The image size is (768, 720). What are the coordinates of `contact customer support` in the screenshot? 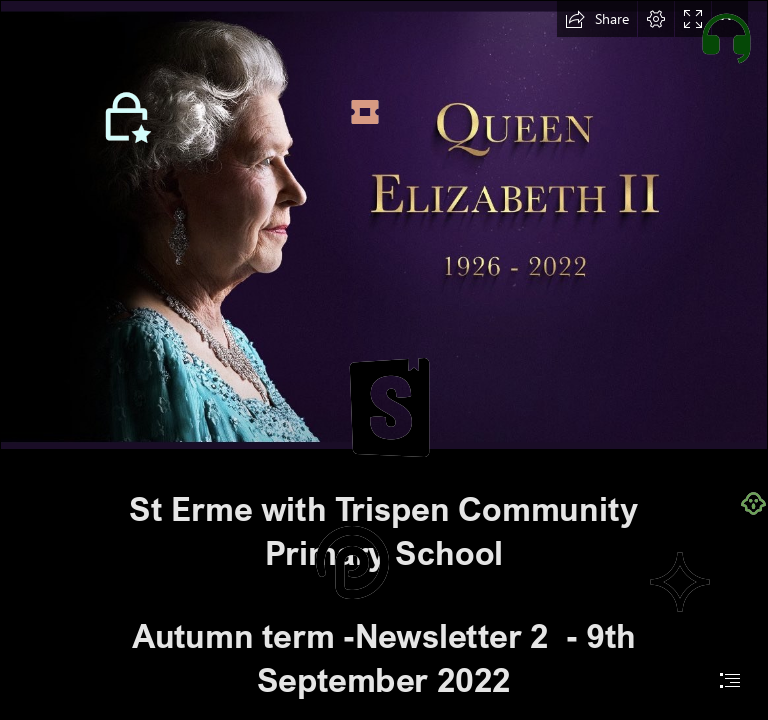 It's located at (726, 37).